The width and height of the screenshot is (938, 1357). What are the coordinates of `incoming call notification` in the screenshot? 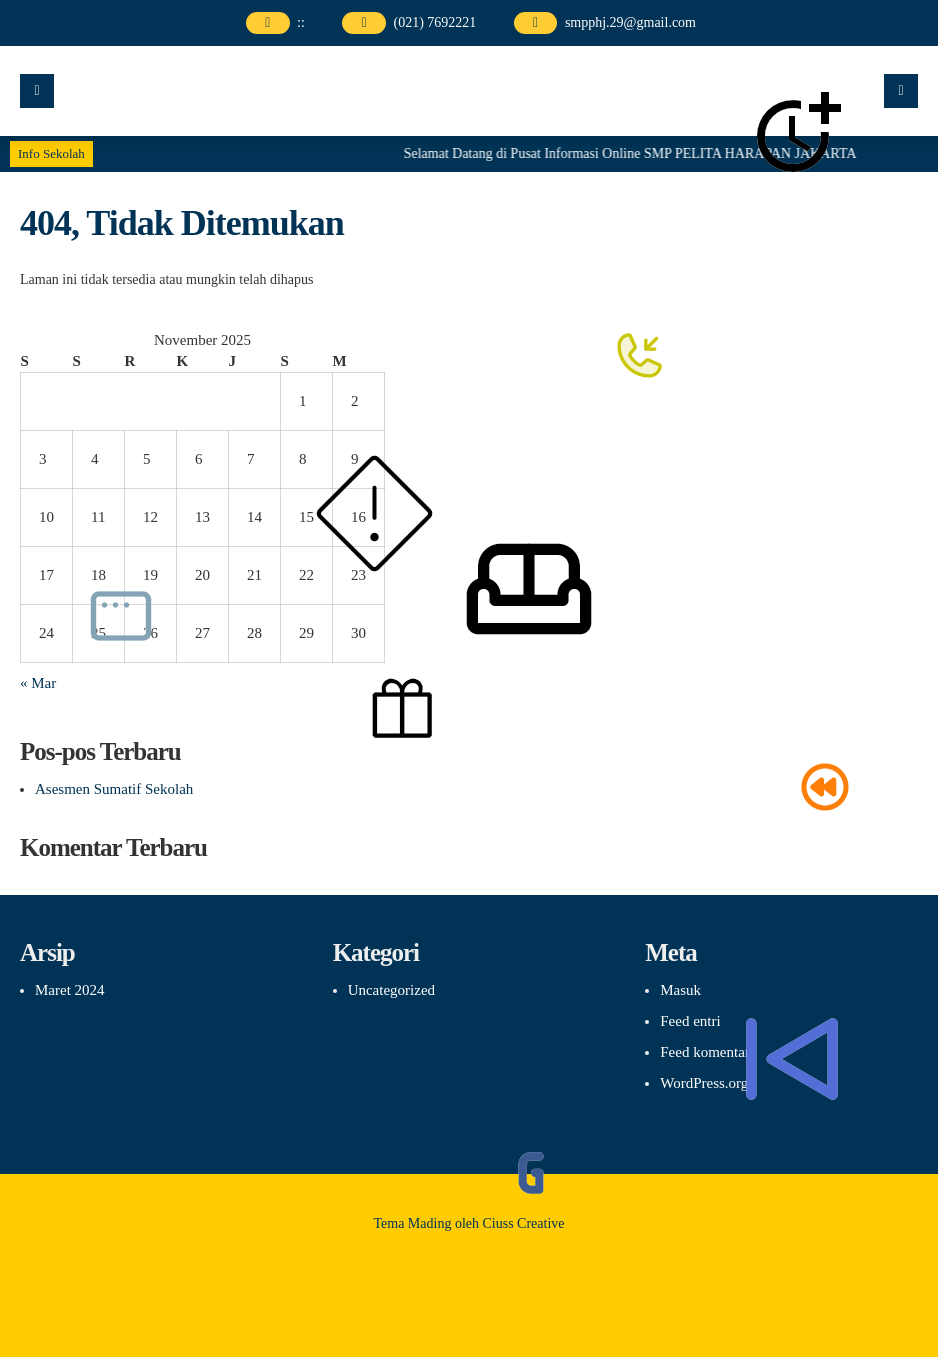 It's located at (640, 354).